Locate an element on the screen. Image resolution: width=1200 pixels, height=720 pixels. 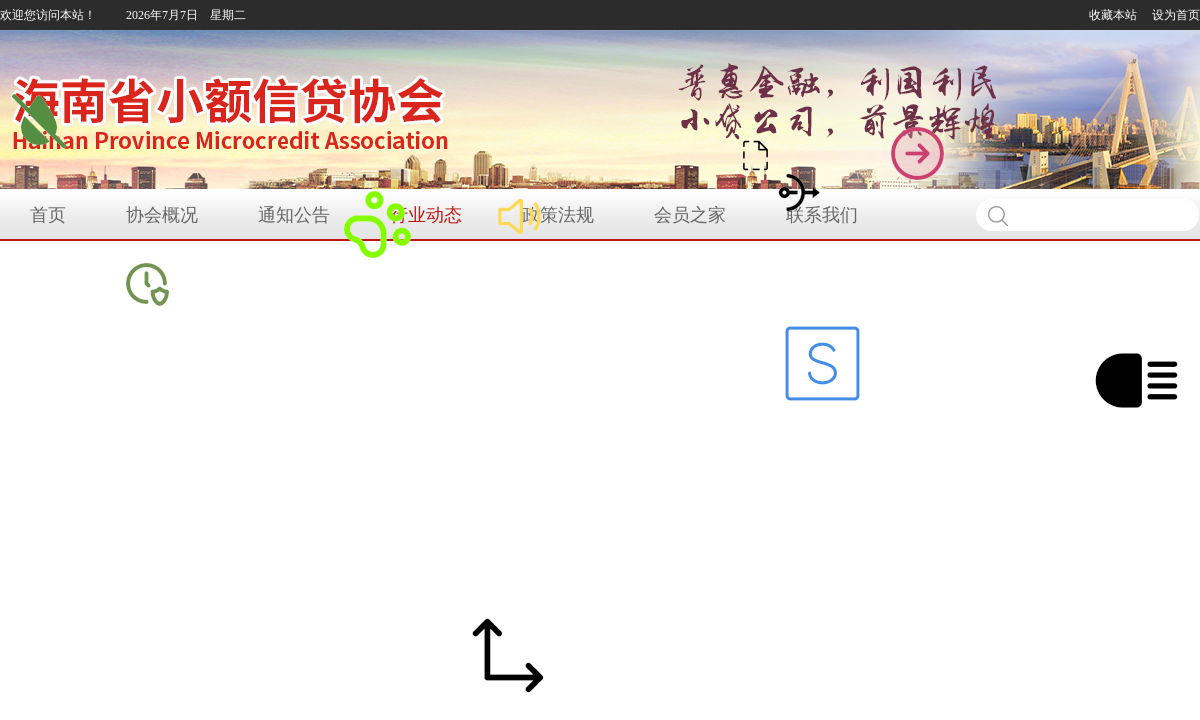
adjust audio volume to medium level is located at coordinates (519, 216).